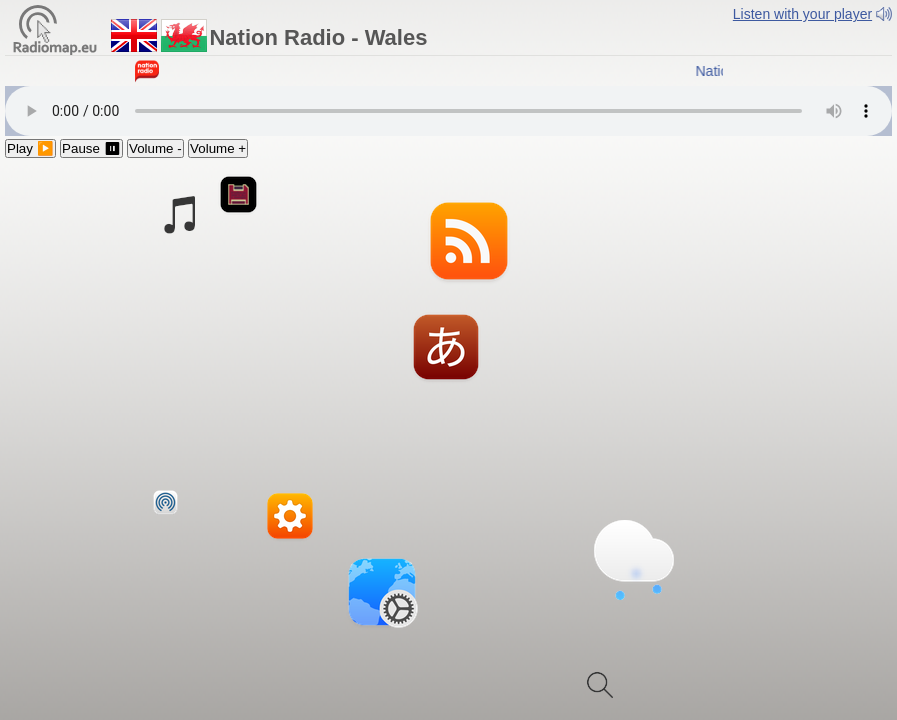  I want to click on open snapdrop for local file sharing, so click(165, 502).